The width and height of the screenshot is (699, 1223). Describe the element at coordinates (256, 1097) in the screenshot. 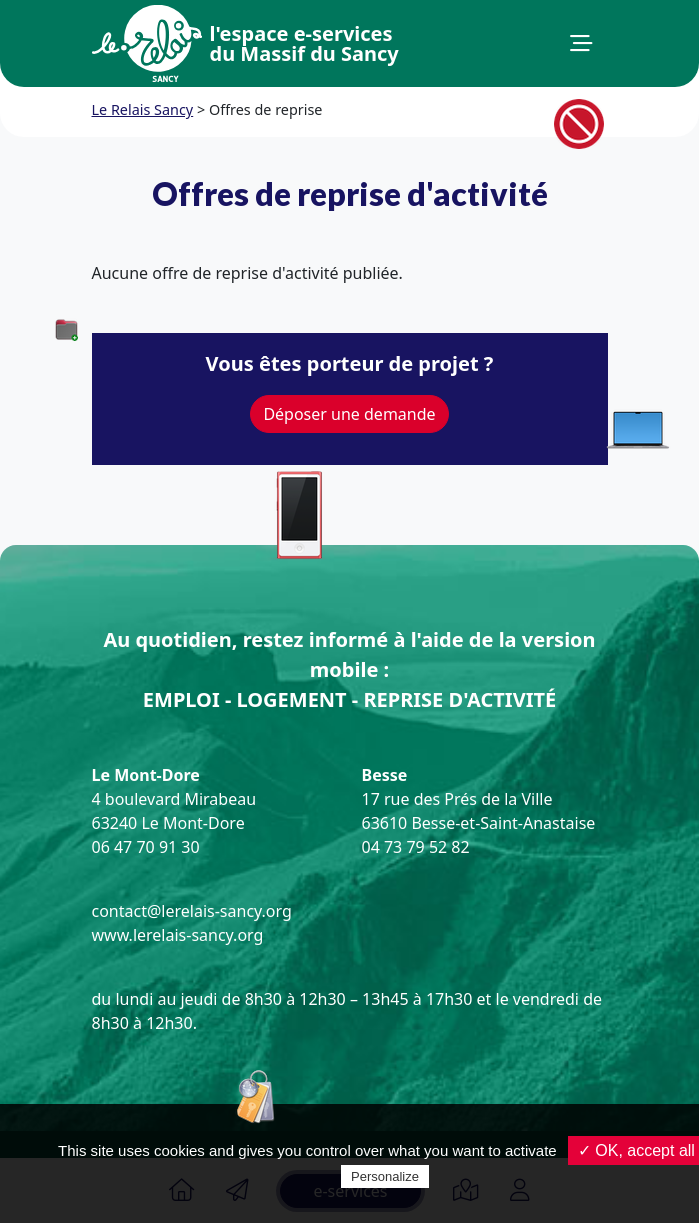

I see `manage single sign-on credentials and authentication` at that location.